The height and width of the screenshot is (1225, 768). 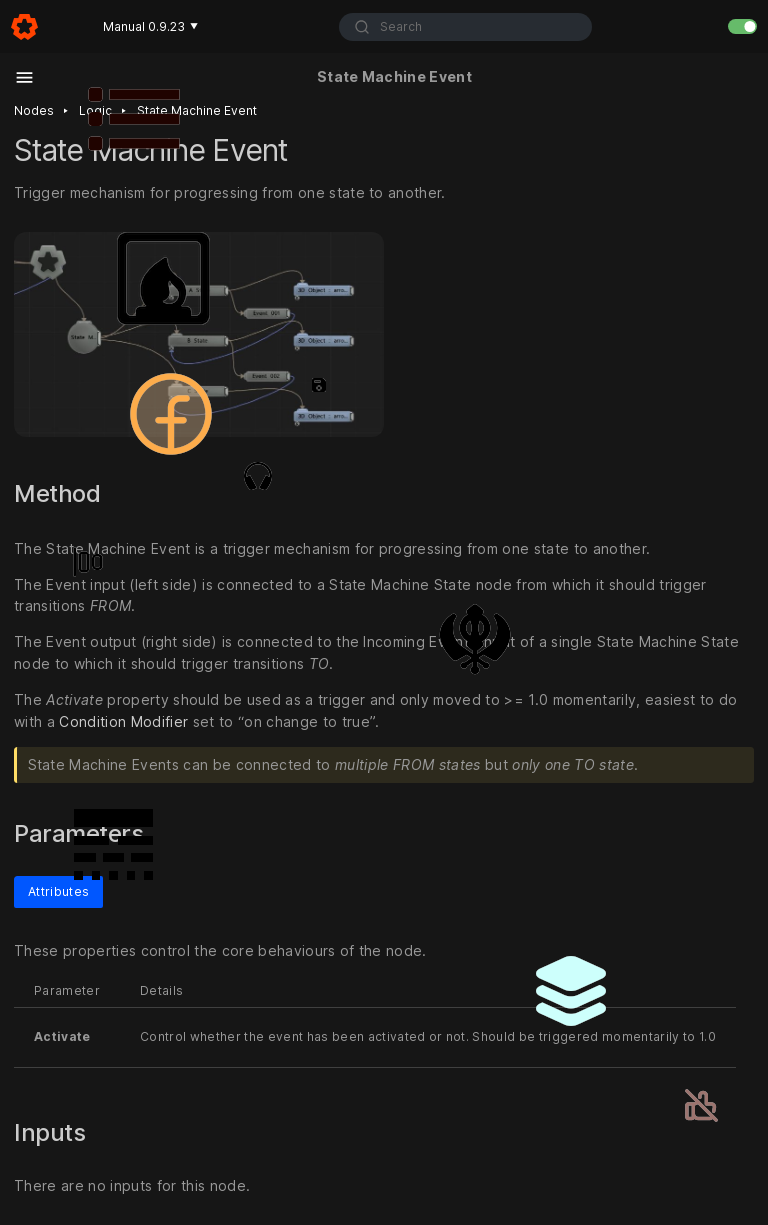 I want to click on link to facebook profile or page, so click(x=171, y=414).